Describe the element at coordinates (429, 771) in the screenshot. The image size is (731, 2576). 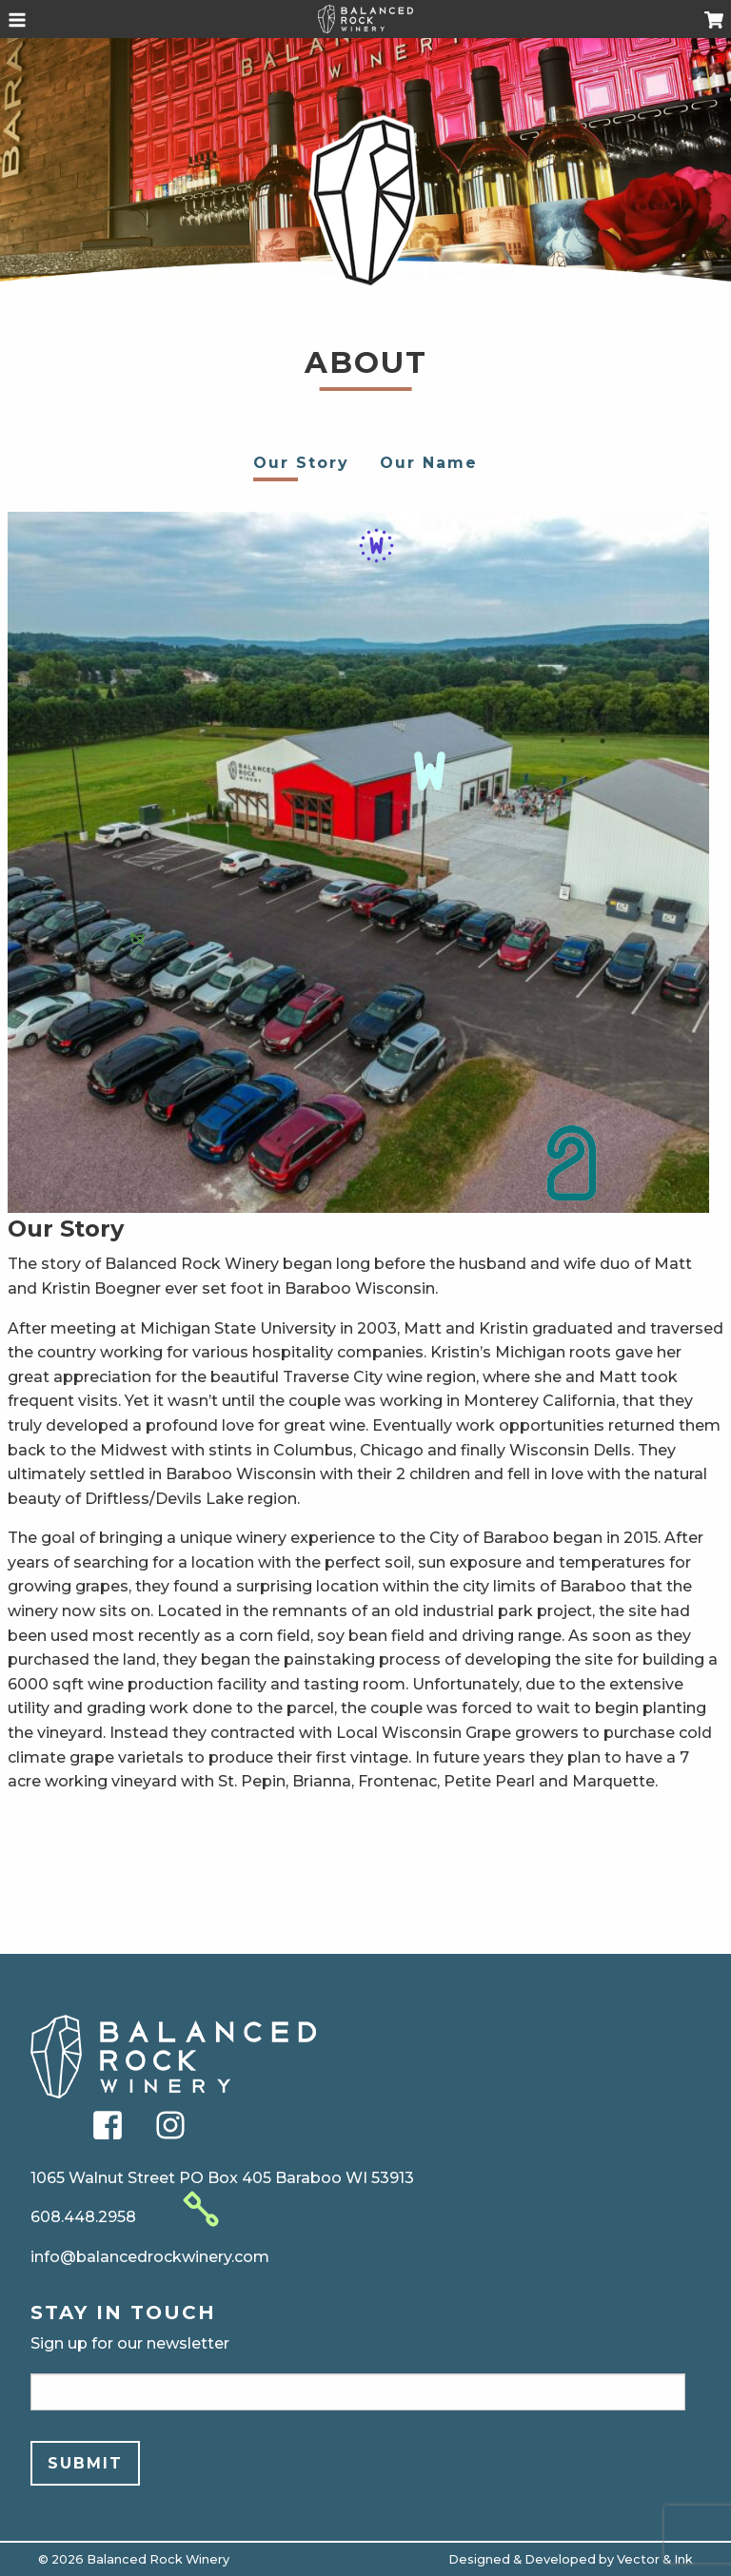
I see `indicates a word or text-related feature` at that location.